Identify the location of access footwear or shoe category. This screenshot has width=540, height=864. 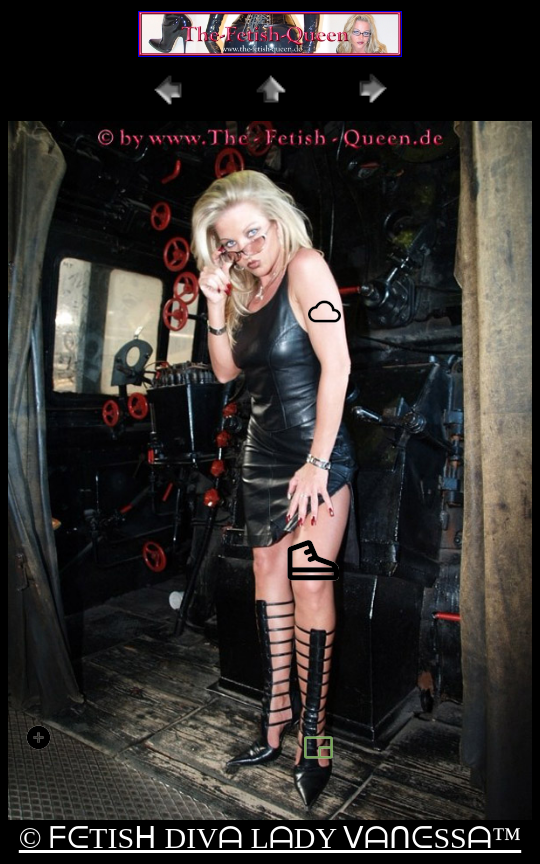
(311, 562).